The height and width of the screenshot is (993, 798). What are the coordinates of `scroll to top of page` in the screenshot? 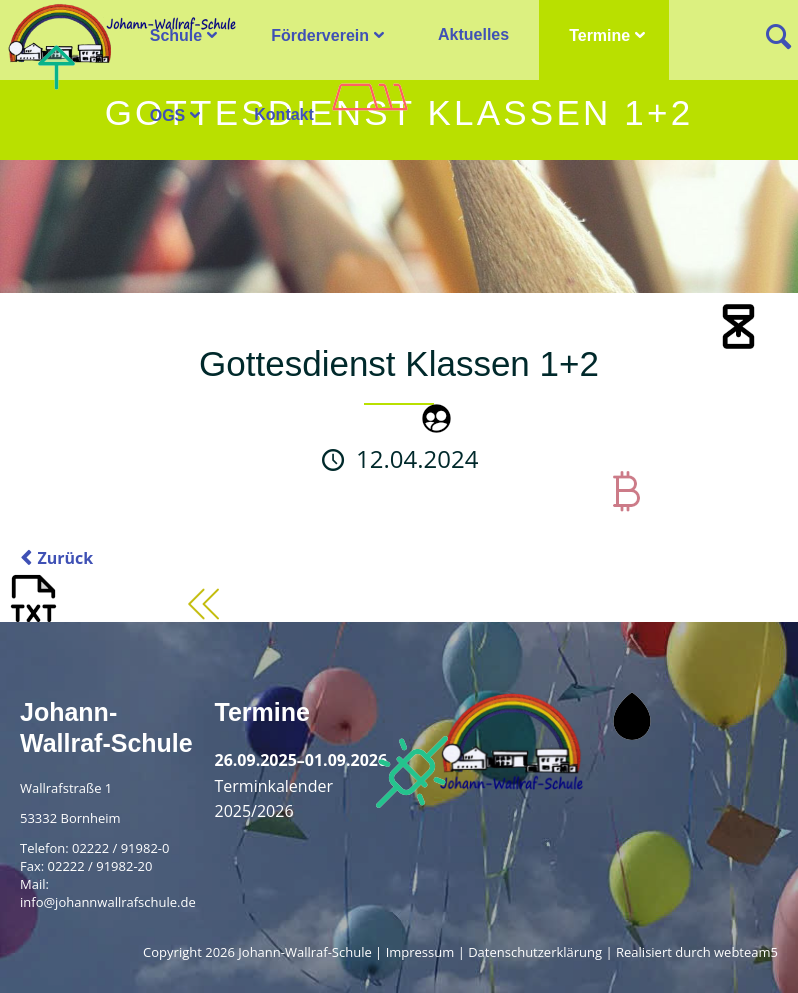 It's located at (56, 67).